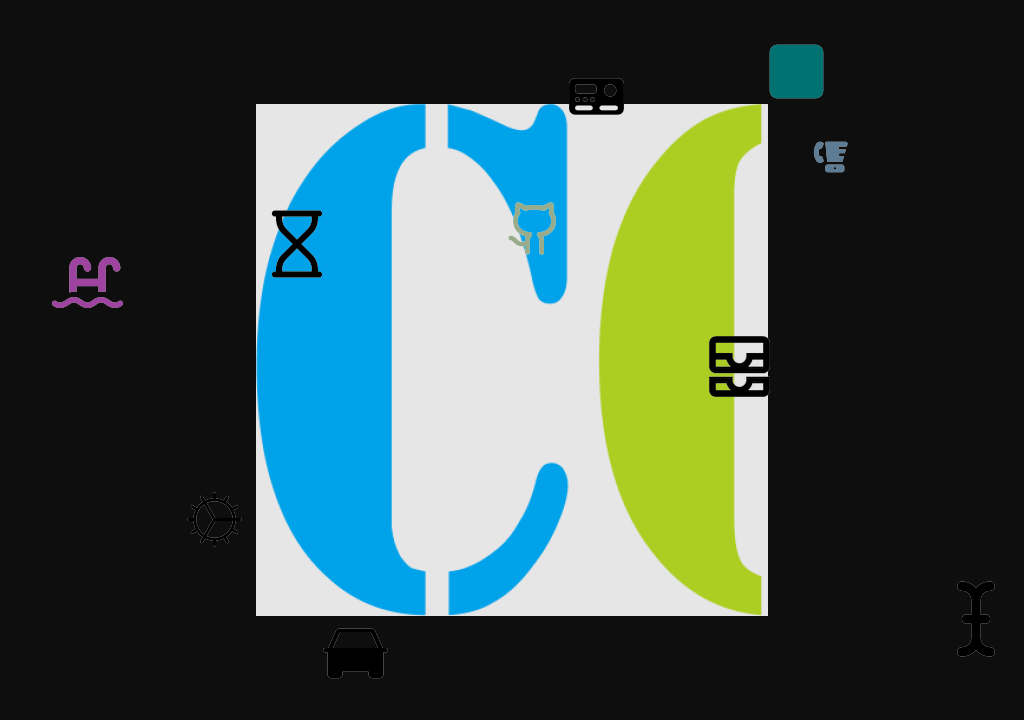 The height and width of the screenshot is (720, 1024). Describe the element at coordinates (596, 96) in the screenshot. I see `view digital tachograph or driving recorder data` at that location.